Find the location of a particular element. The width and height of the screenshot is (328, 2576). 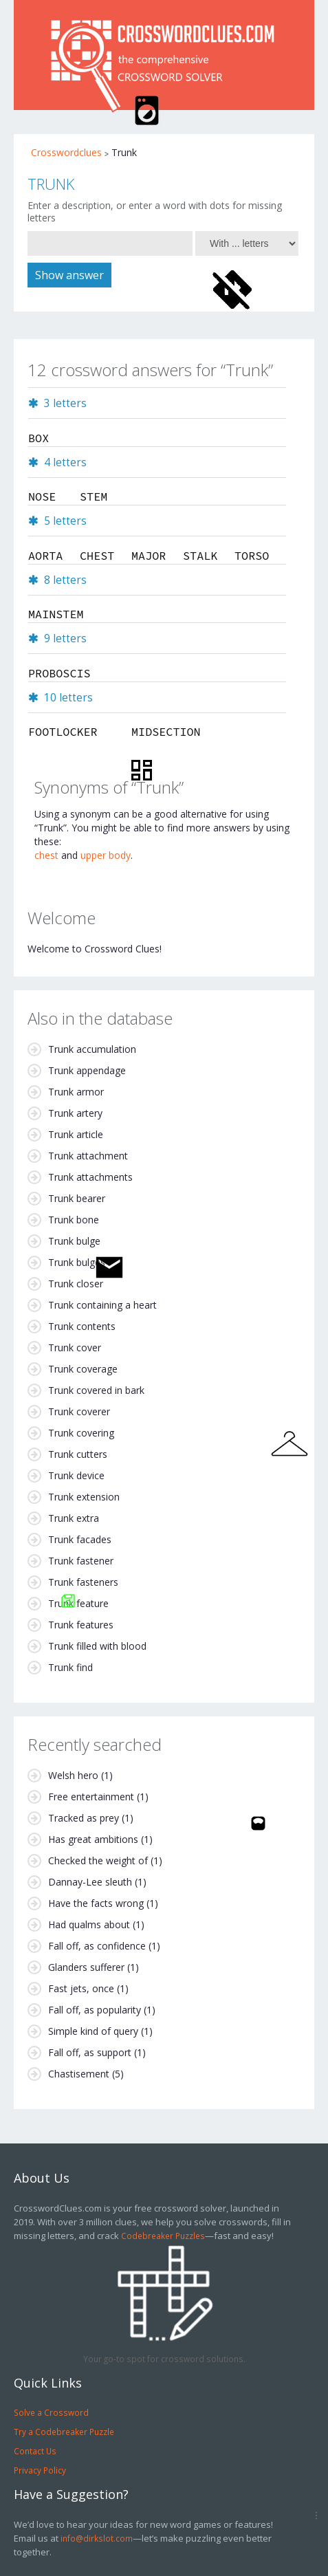

view weight or body measurements is located at coordinates (258, 1823).